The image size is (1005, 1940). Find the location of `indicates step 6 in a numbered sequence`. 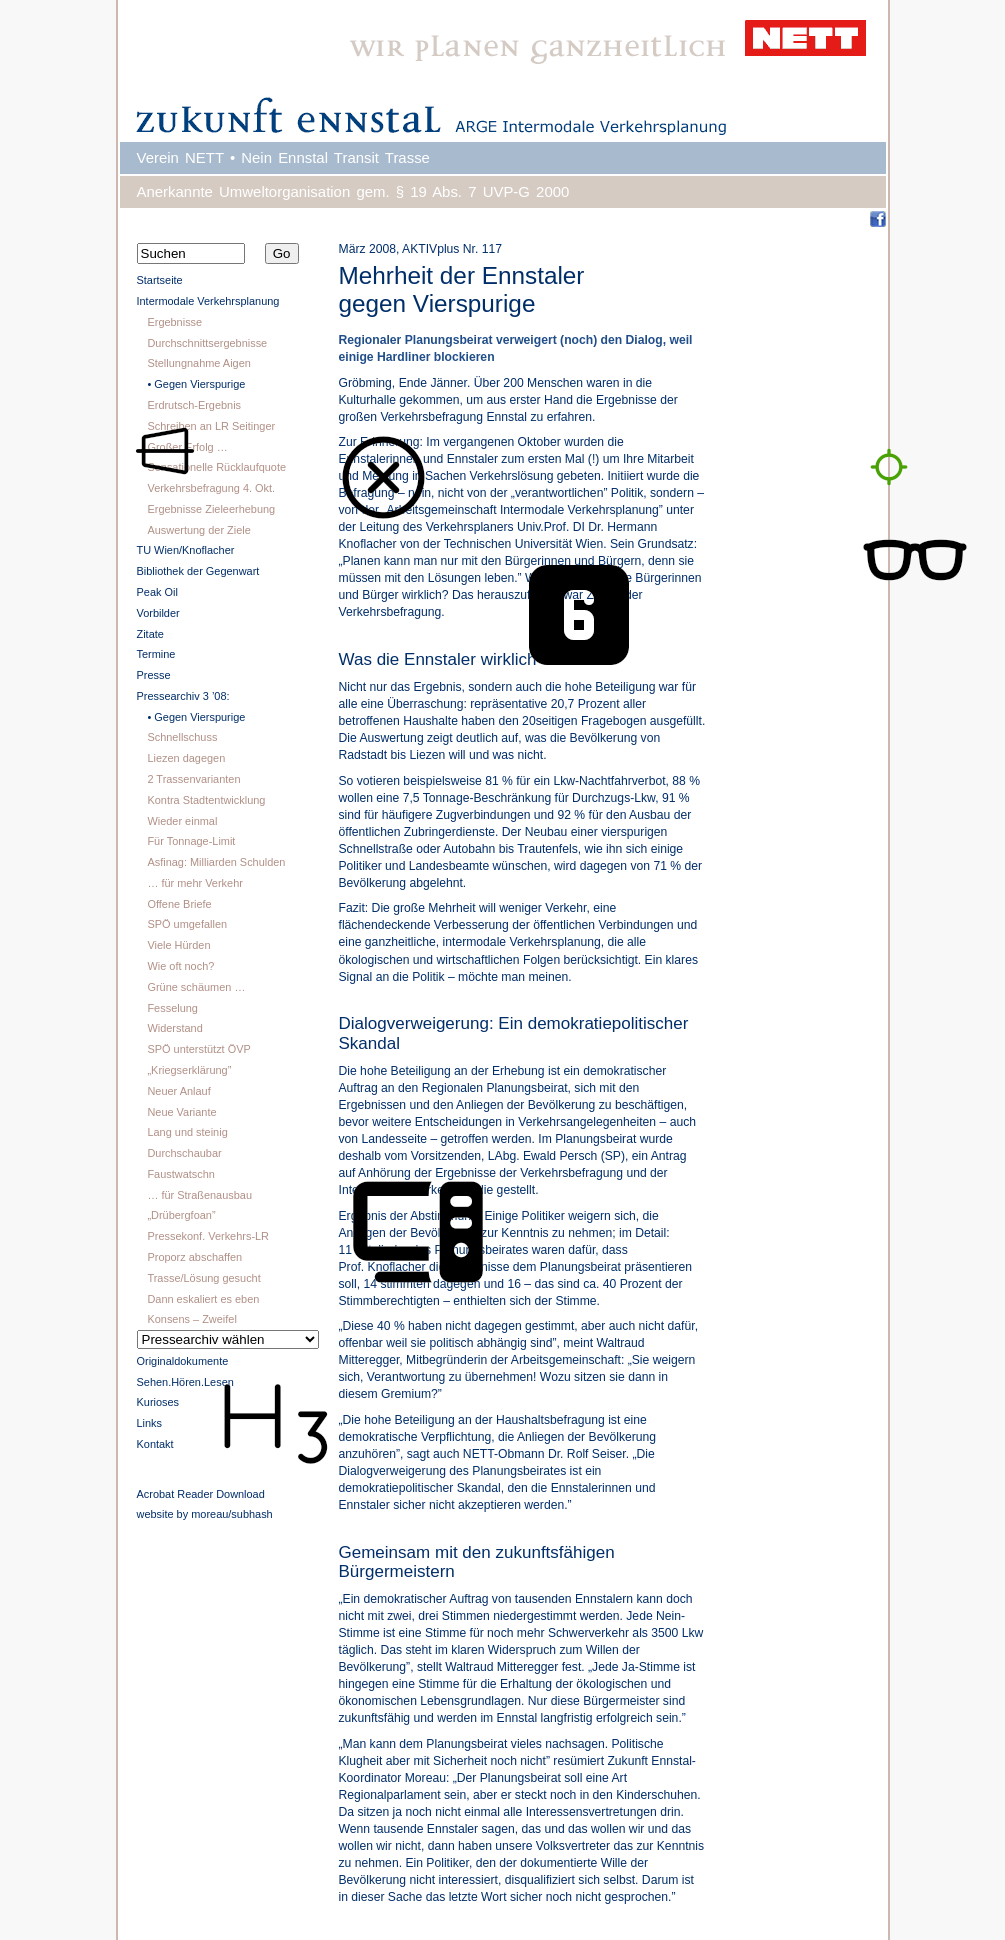

indicates step 6 in a numbered sequence is located at coordinates (579, 615).